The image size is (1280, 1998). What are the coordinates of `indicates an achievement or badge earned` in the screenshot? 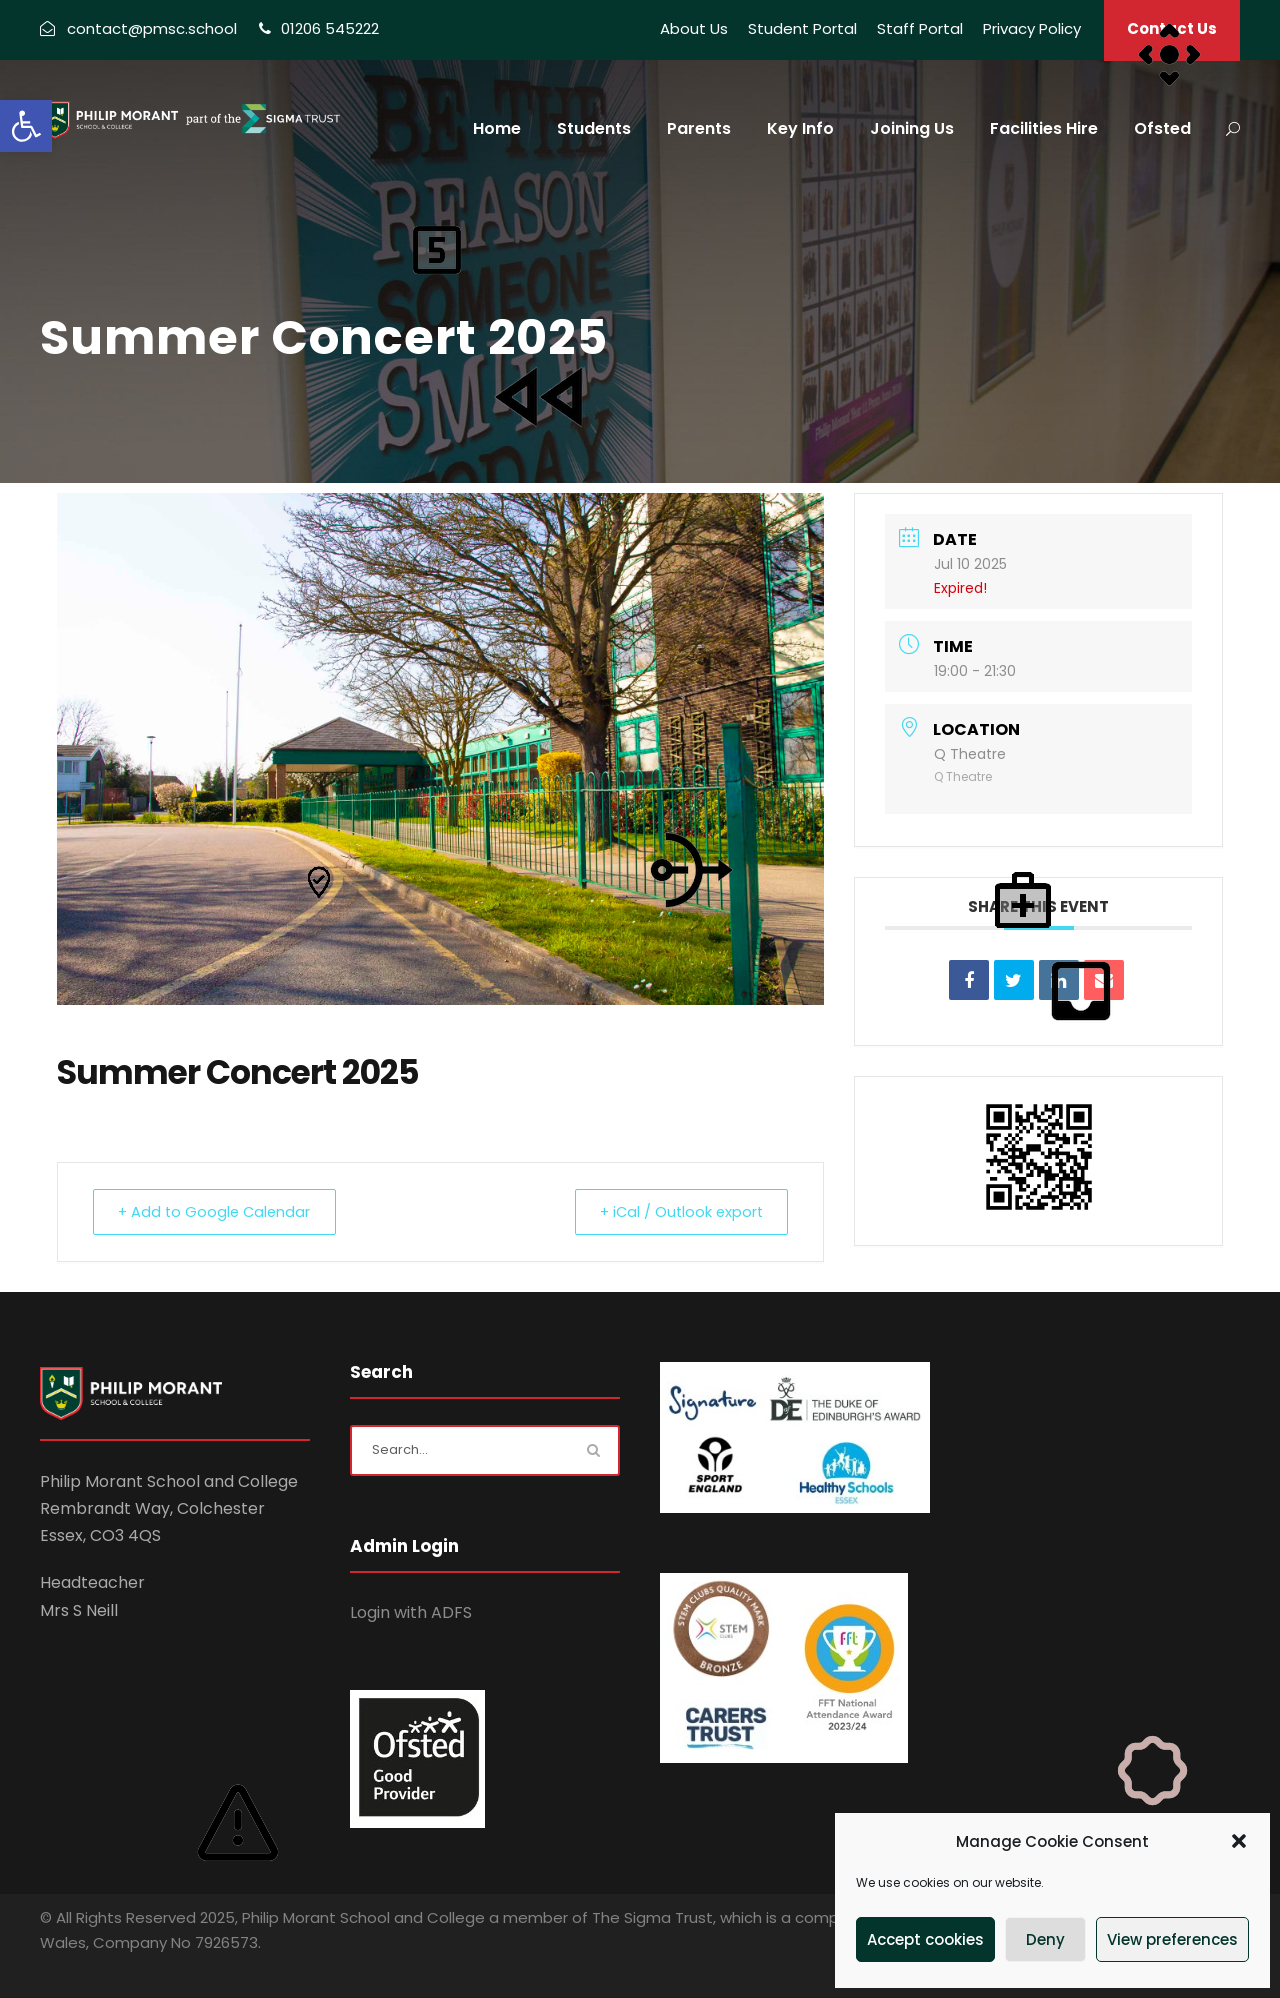 It's located at (1152, 1770).